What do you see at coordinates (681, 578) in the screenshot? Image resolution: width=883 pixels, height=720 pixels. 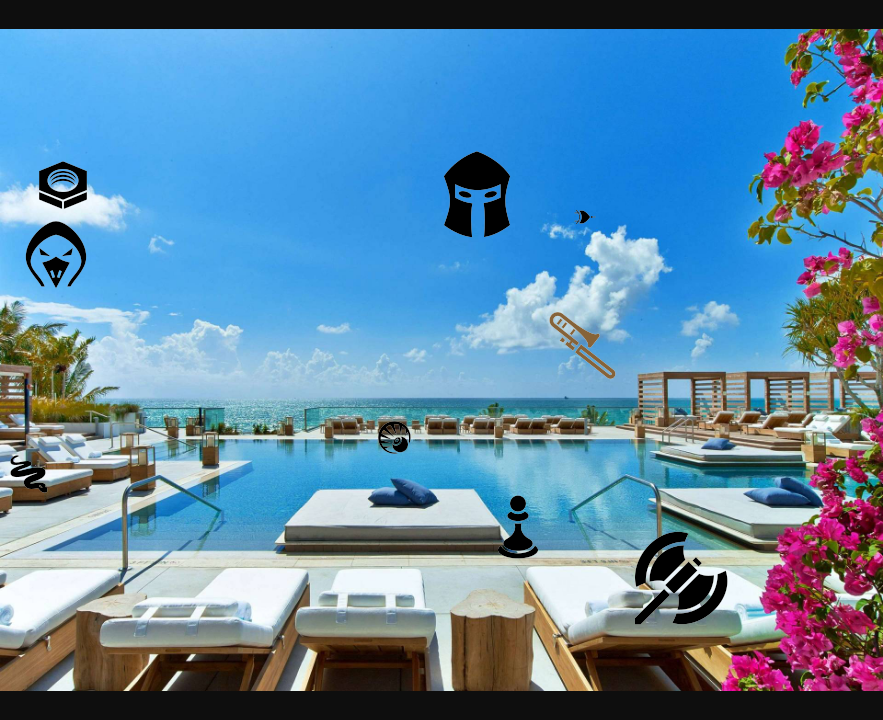 I see `equip or select a battle axe weapon` at bounding box center [681, 578].